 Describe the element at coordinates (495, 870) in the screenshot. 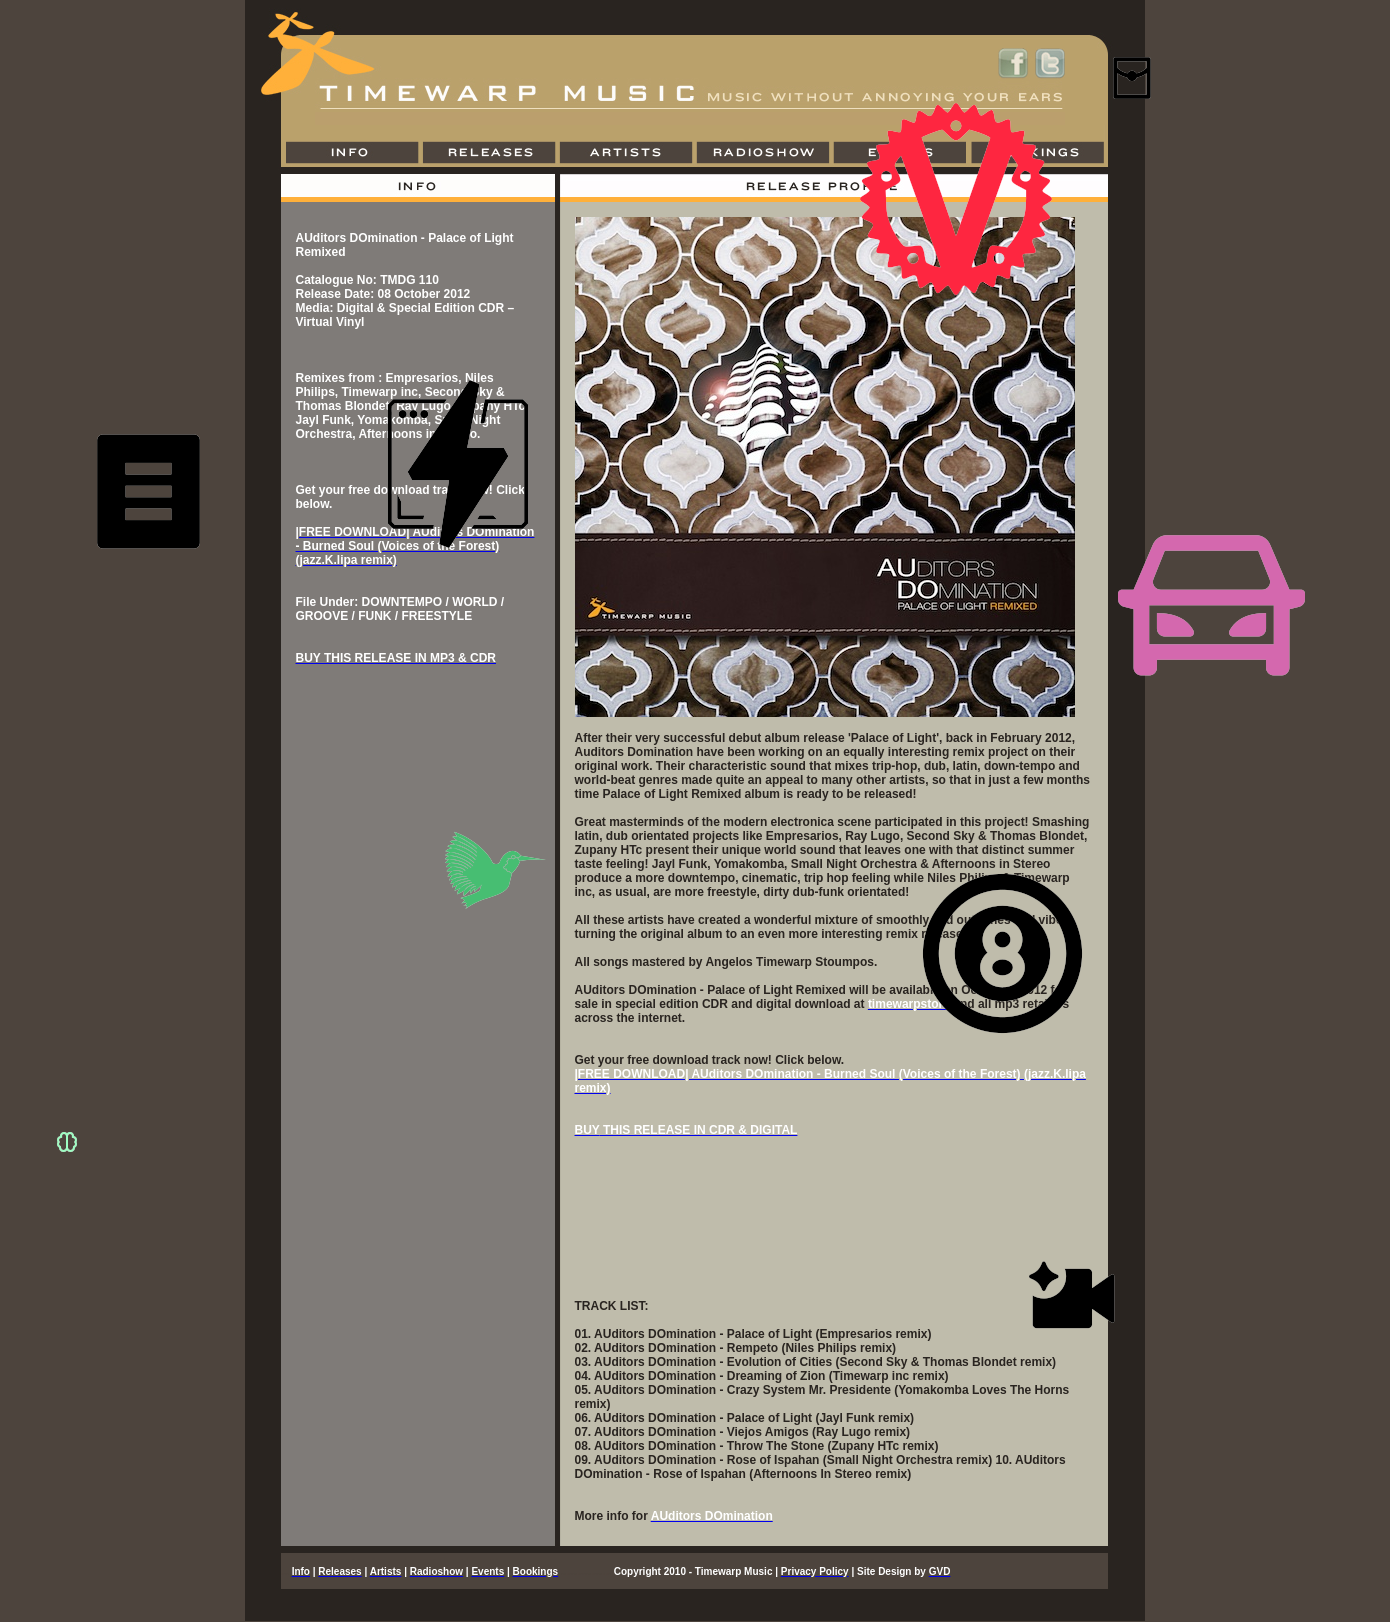

I see `LaTeX typesetting system logo` at that location.